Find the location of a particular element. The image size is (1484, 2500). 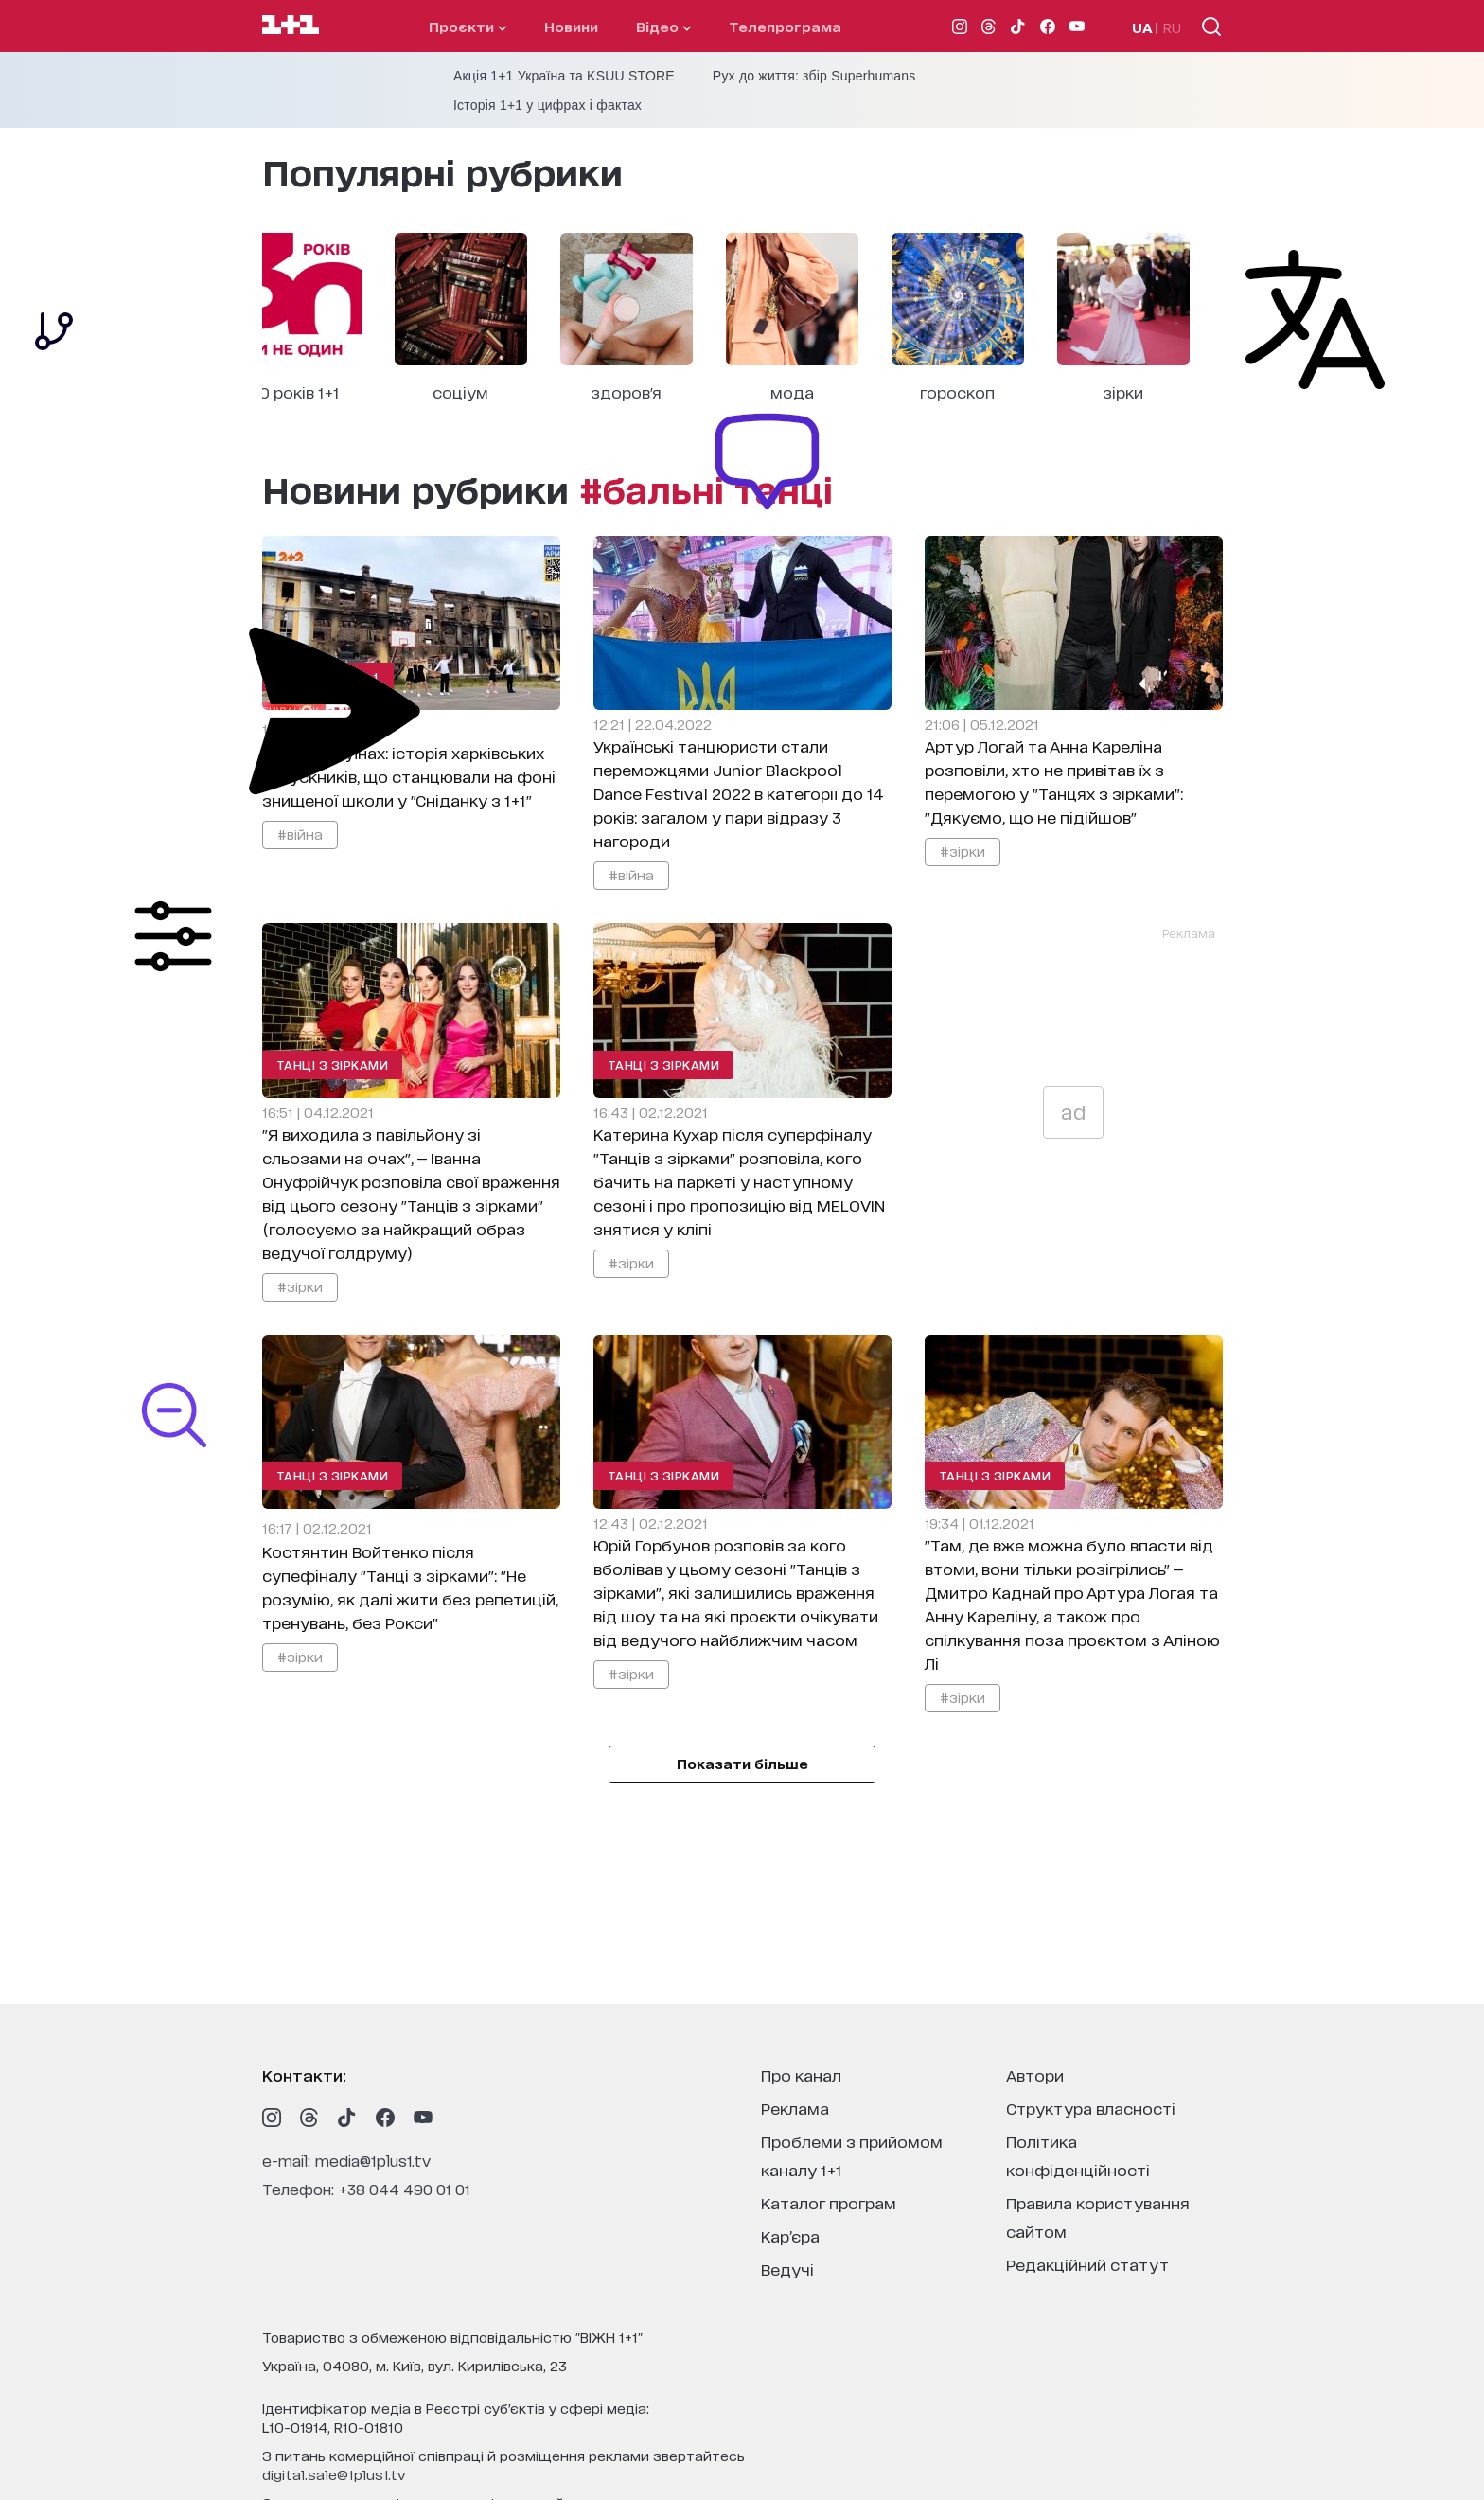

adjust settings or preferences is located at coordinates (173, 936).